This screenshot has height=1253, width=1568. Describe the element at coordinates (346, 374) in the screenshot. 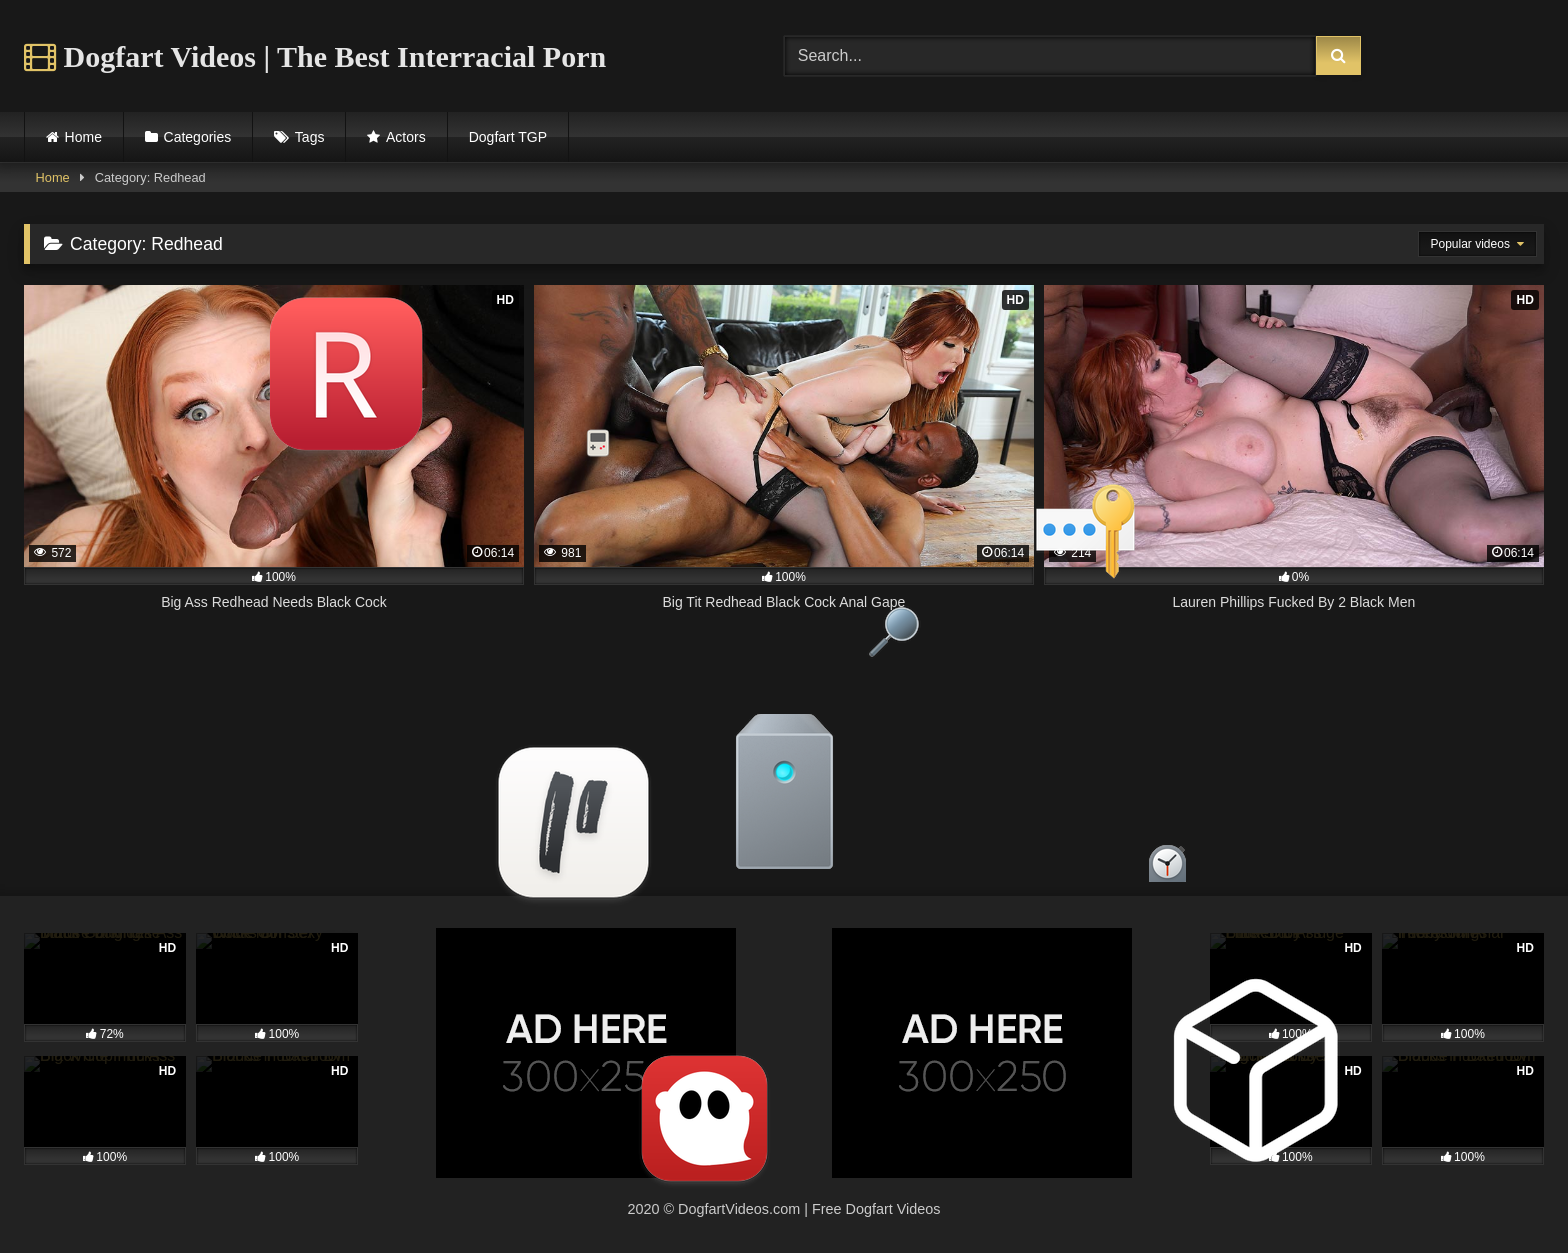

I see `open retext markdown editor` at that location.